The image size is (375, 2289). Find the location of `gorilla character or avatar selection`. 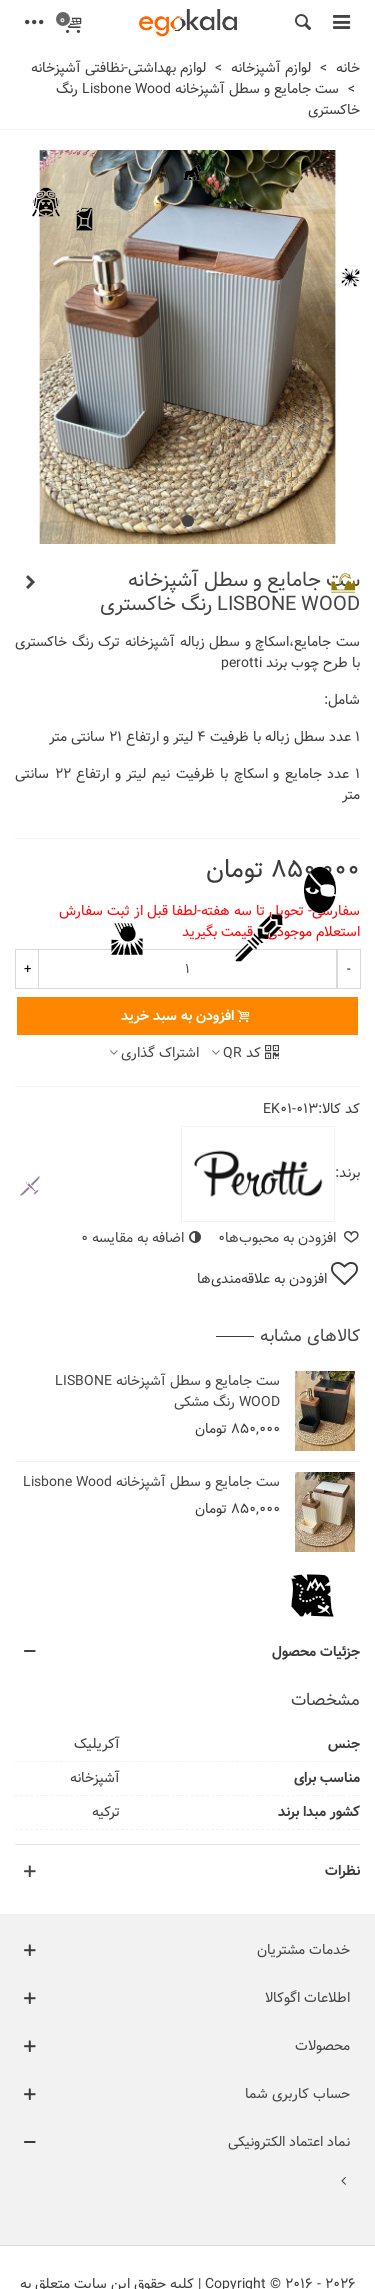

gorilla character or avatar selection is located at coordinates (192, 172).